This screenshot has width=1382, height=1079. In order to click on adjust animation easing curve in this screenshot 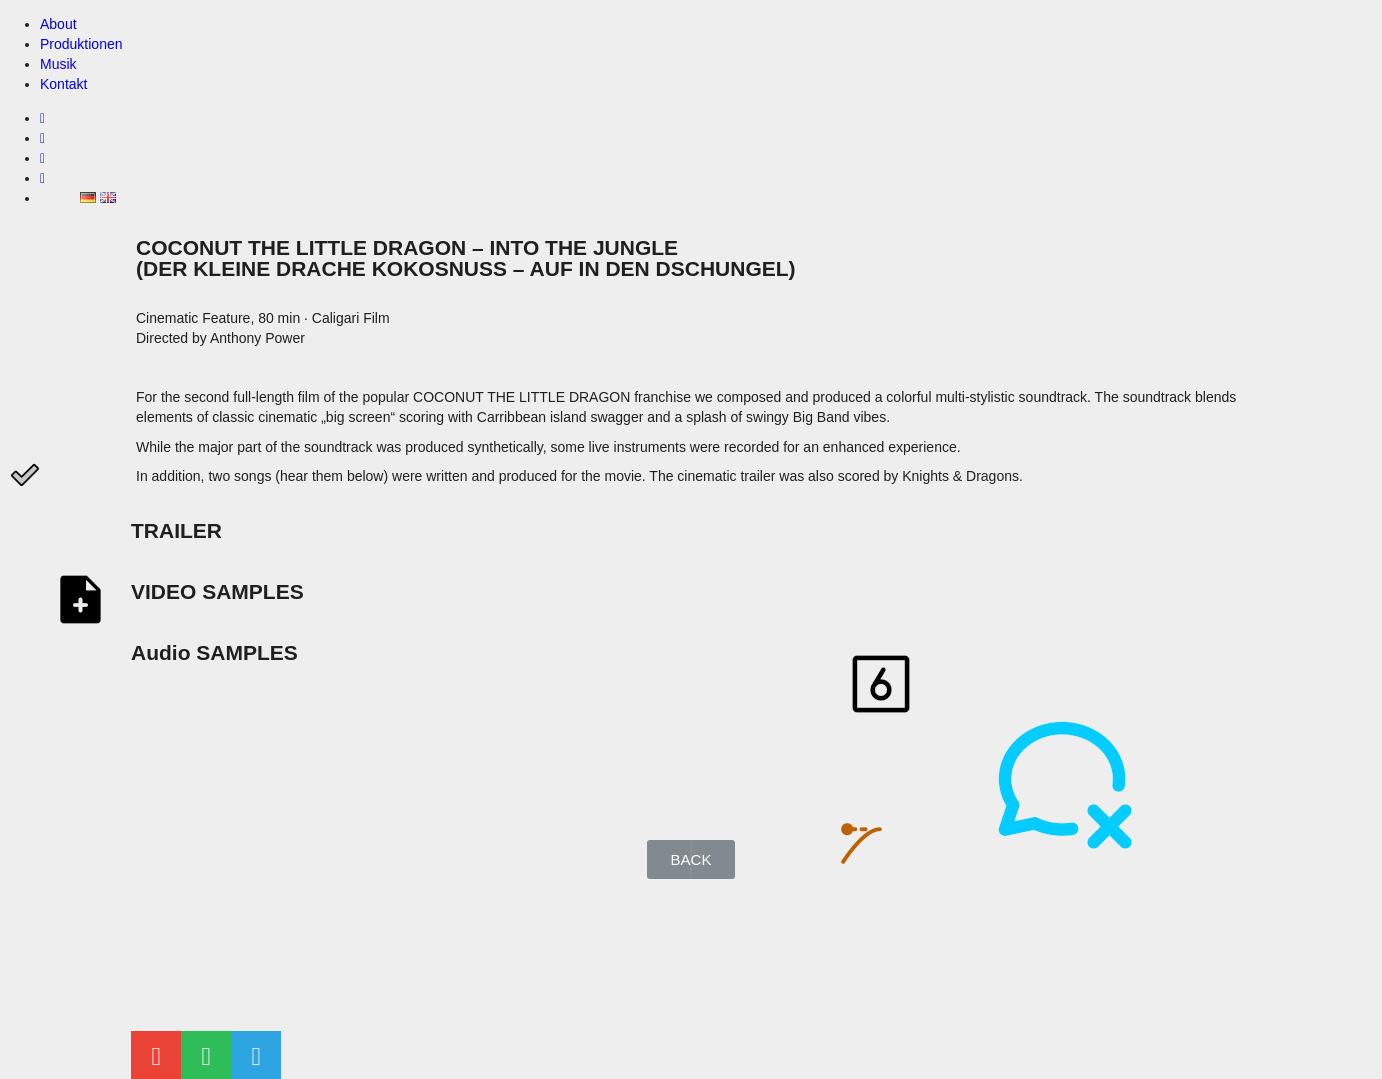, I will do `click(861, 843)`.